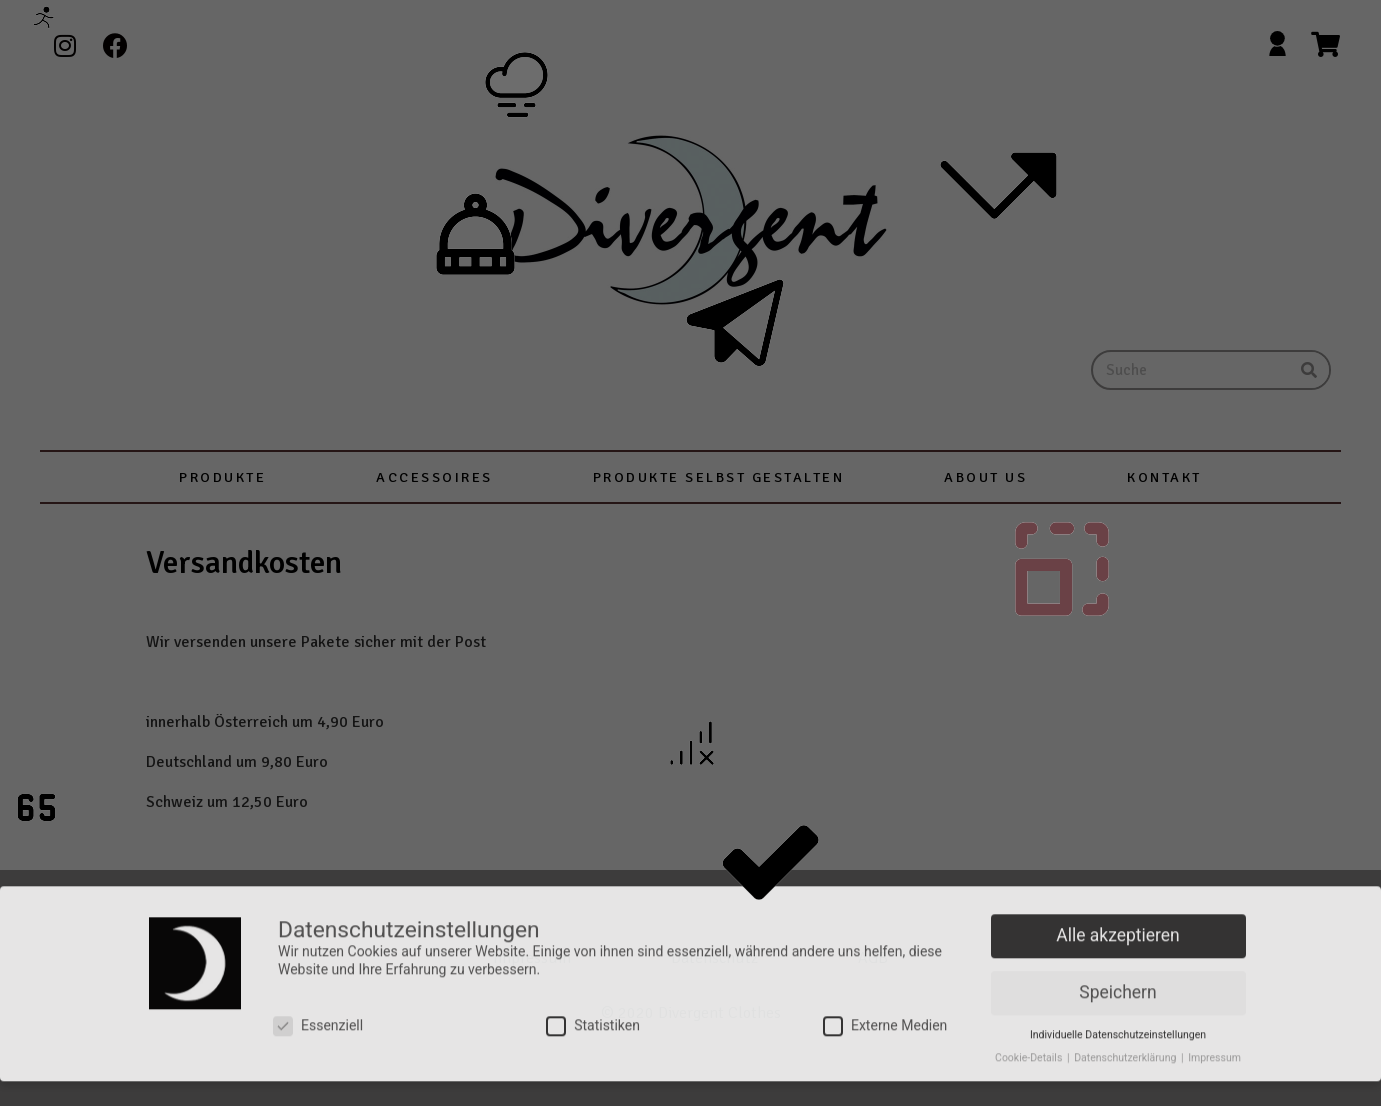  I want to click on confirm or submit an action, so click(769, 860).